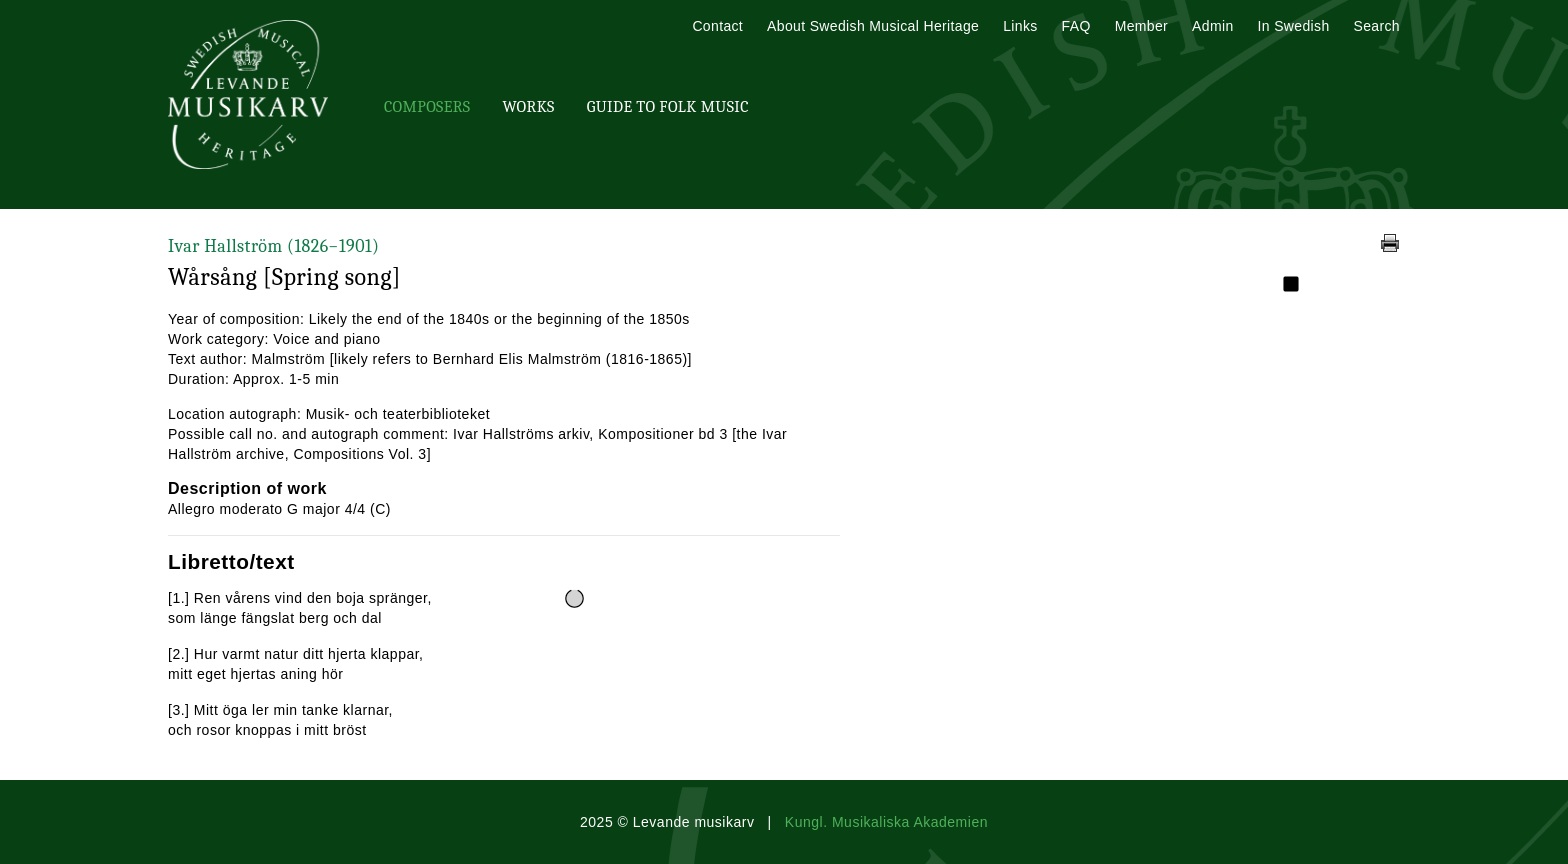 The width and height of the screenshot is (1568, 864). I want to click on loading or processing in progress, so click(574, 598).